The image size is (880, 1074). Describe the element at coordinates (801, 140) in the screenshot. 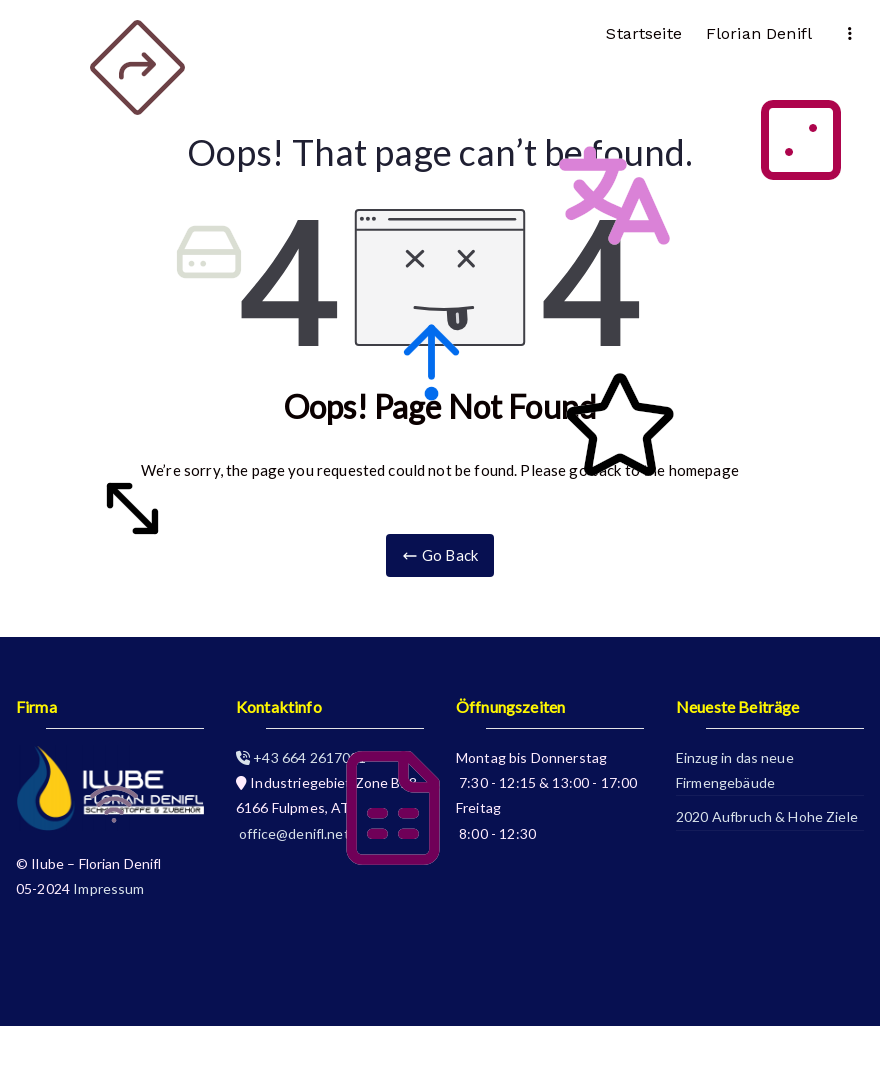

I see `roll for a random result` at that location.